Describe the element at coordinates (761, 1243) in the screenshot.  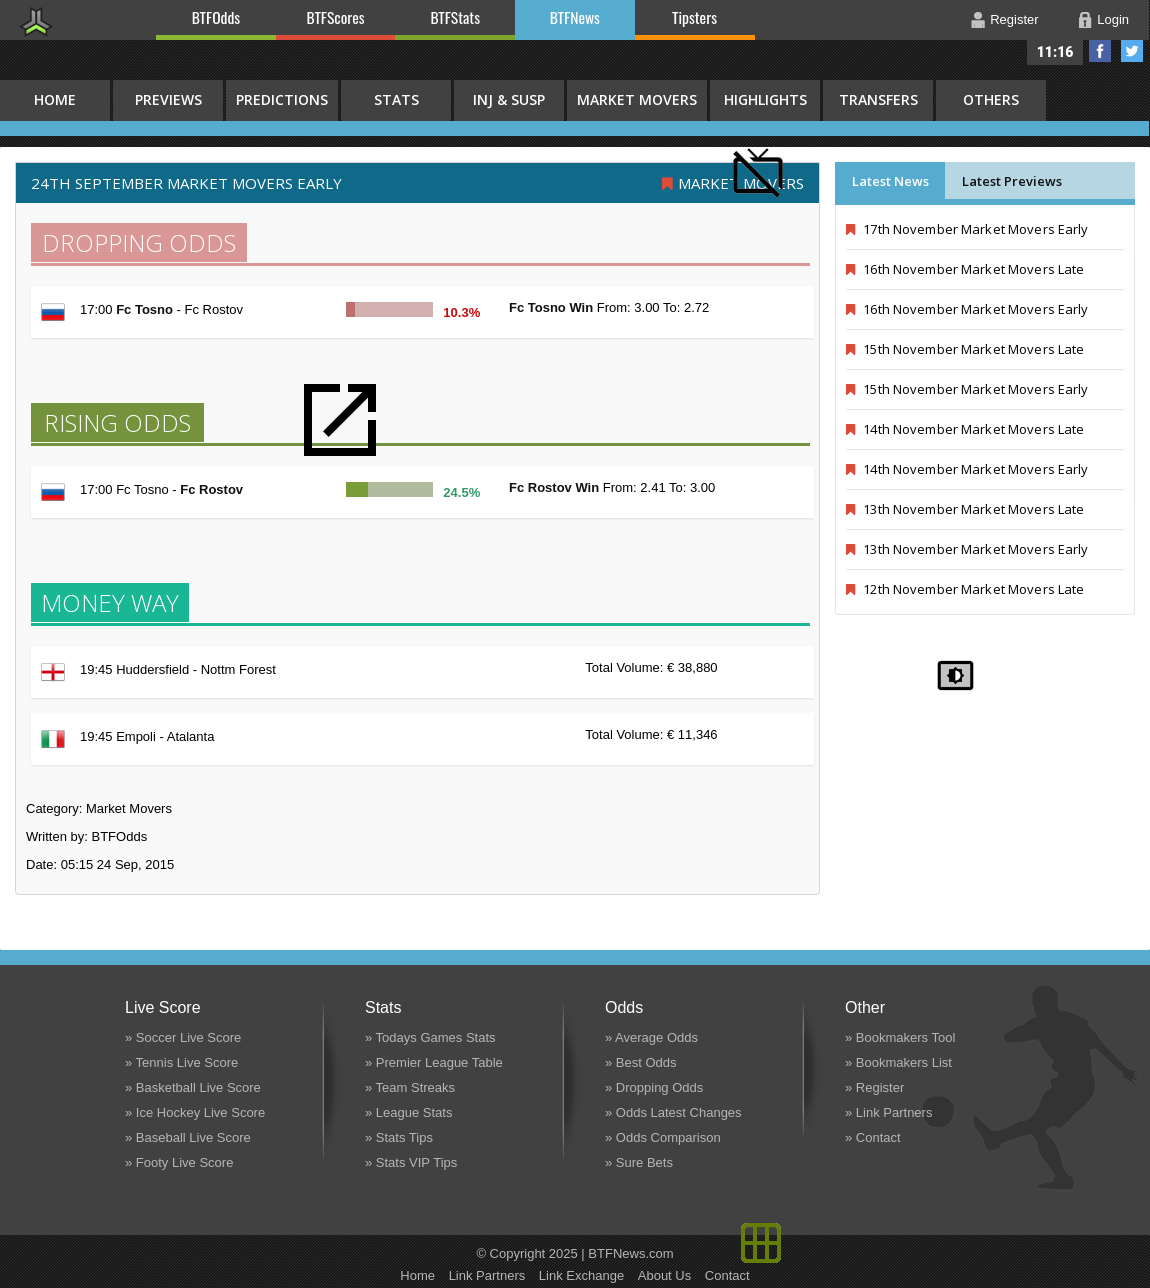
I see `switch to grid view layout` at that location.